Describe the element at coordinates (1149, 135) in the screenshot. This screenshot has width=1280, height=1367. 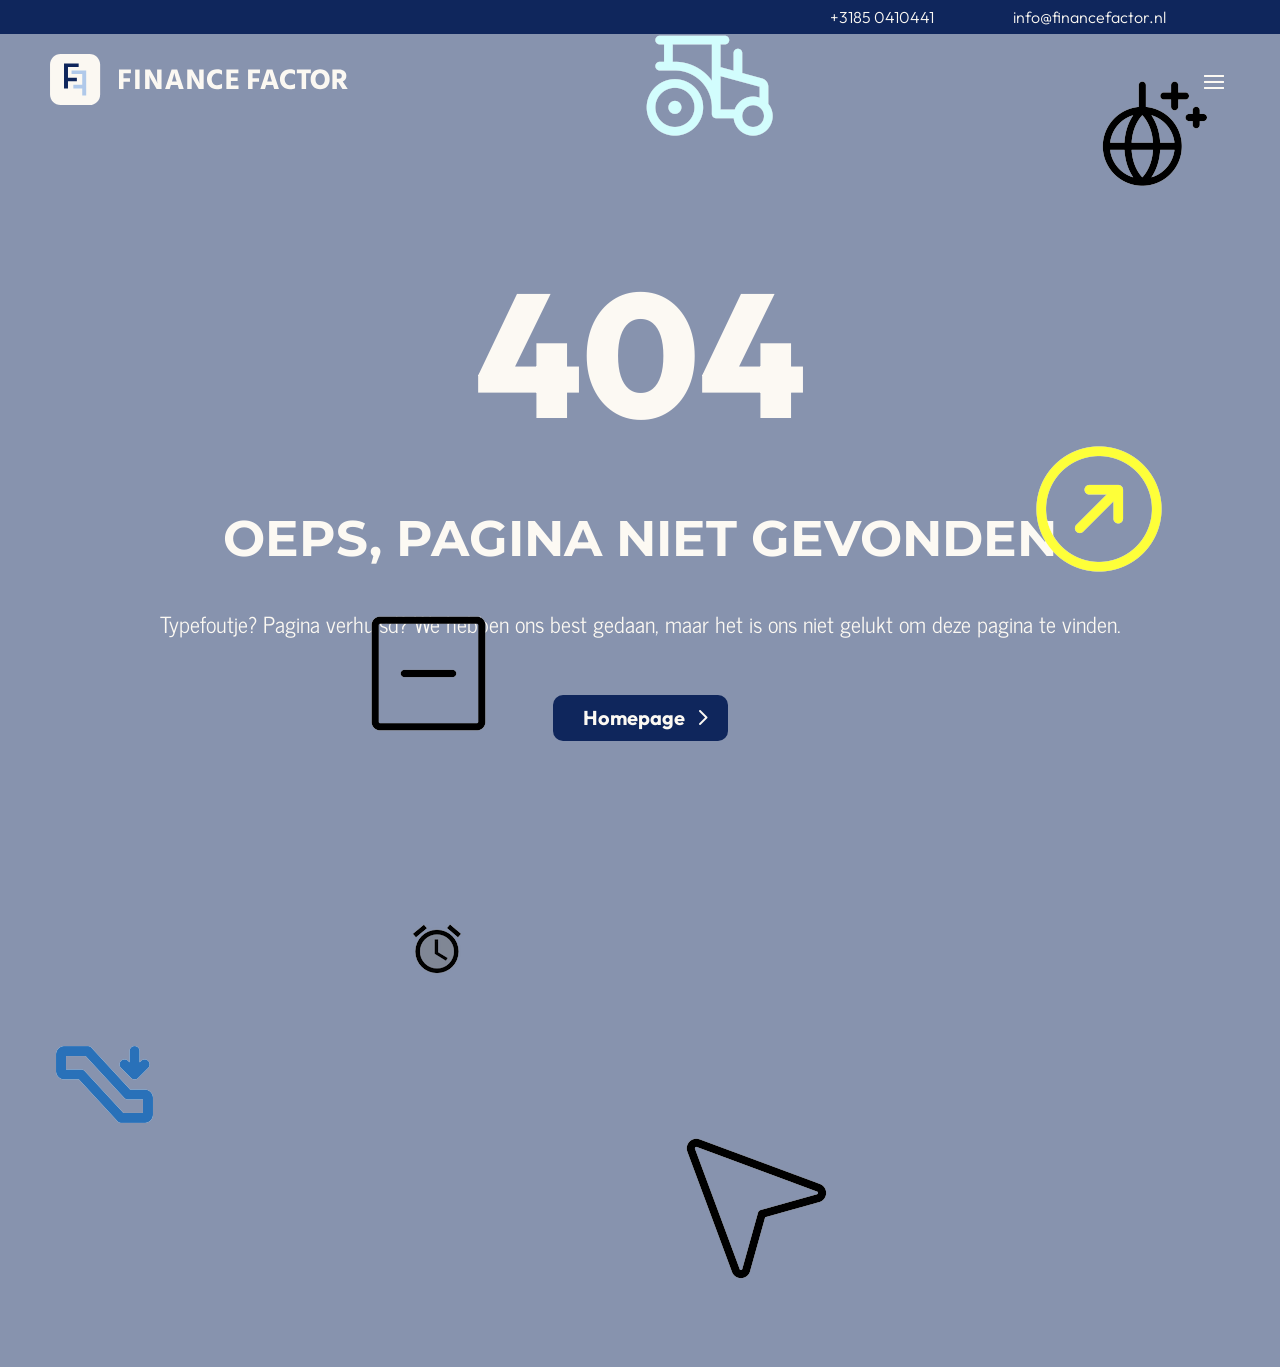
I see `access party or event mode` at that location.